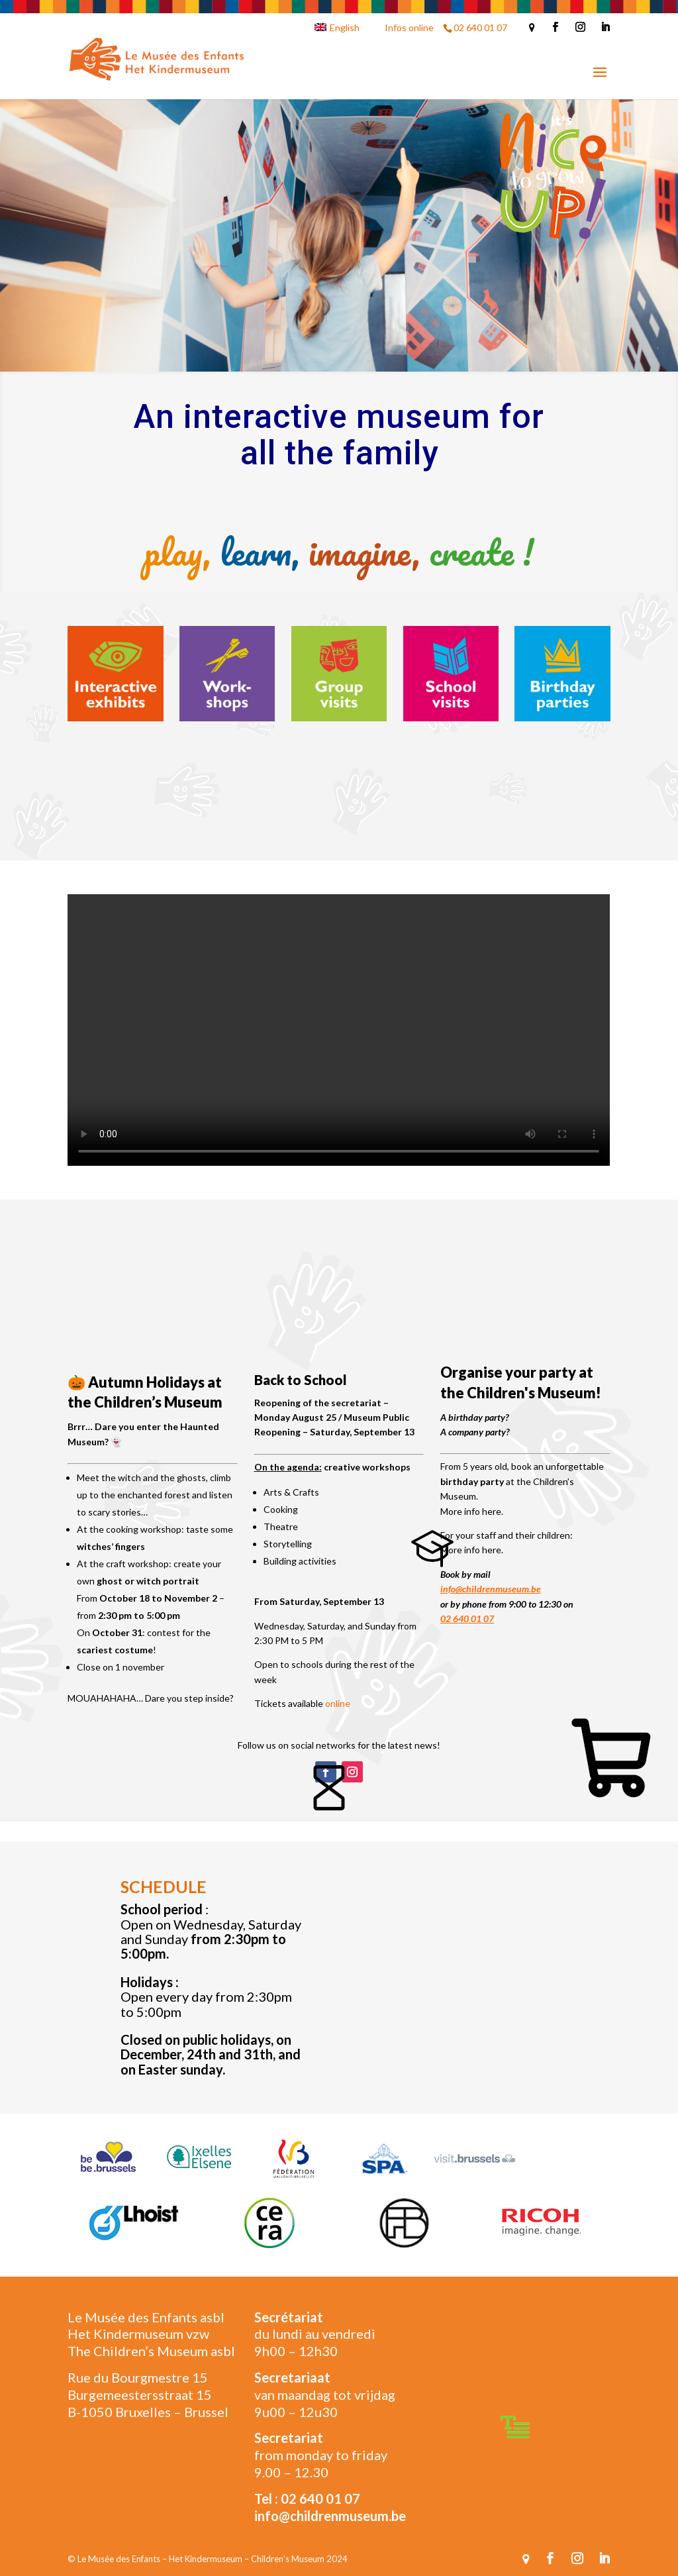 Image resolution: width=678 pixels, height=2576 pixels. I want to click on read articles from the new york times, so click(514, 2427).